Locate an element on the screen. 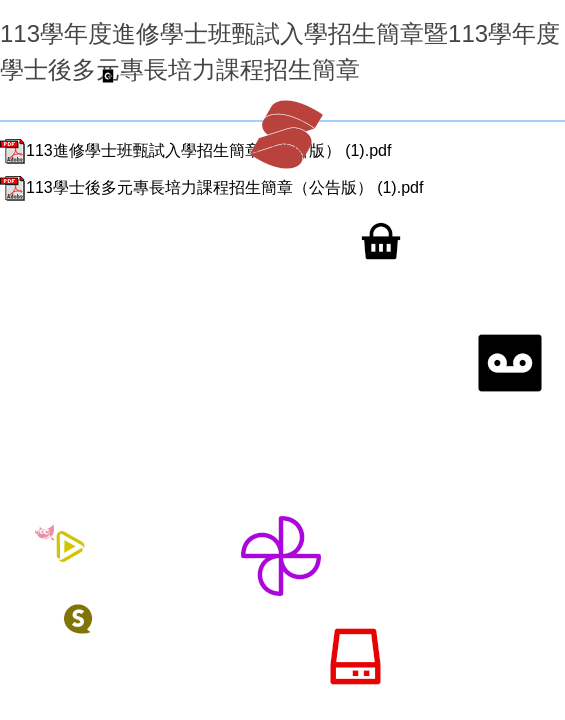 The width and height of the screenshot is (565, 720). view your shopping basket is located at coordinates (381, 242).